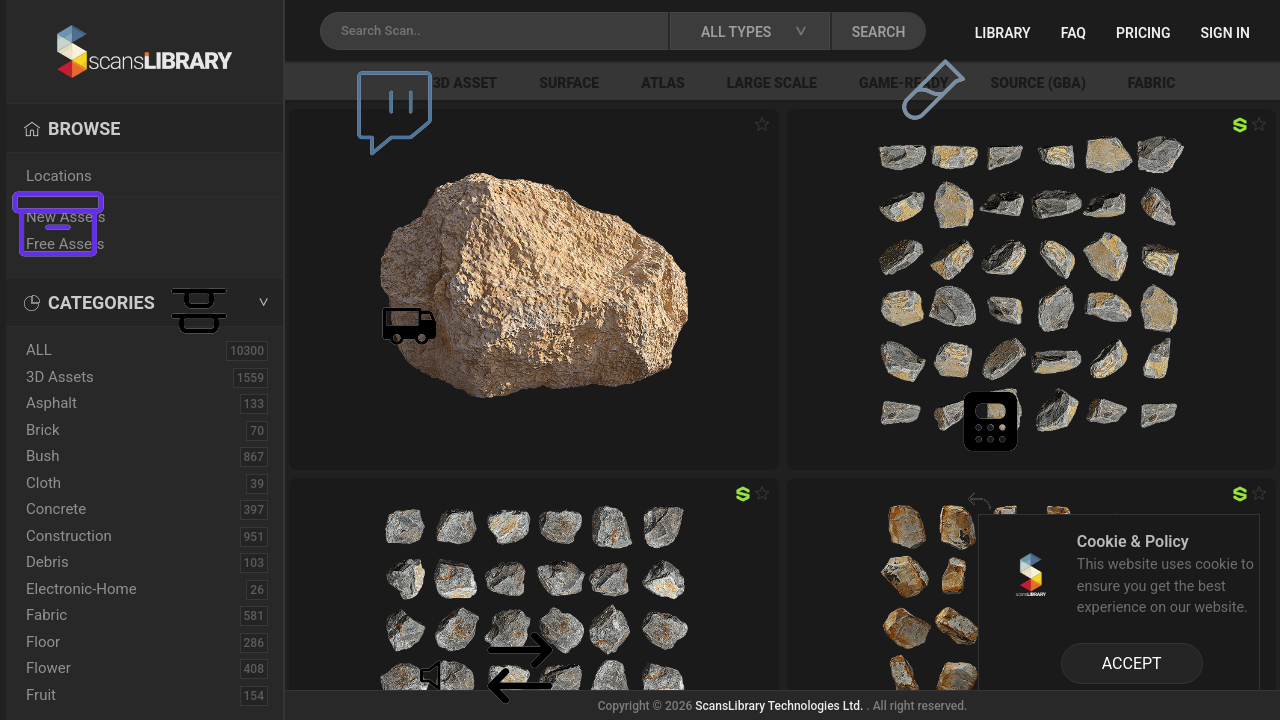 This screenshot has width=1280, height=720. Describe the element at coordinates (979, 501) in the screenshot. I see `go back to previous screen` at that location.